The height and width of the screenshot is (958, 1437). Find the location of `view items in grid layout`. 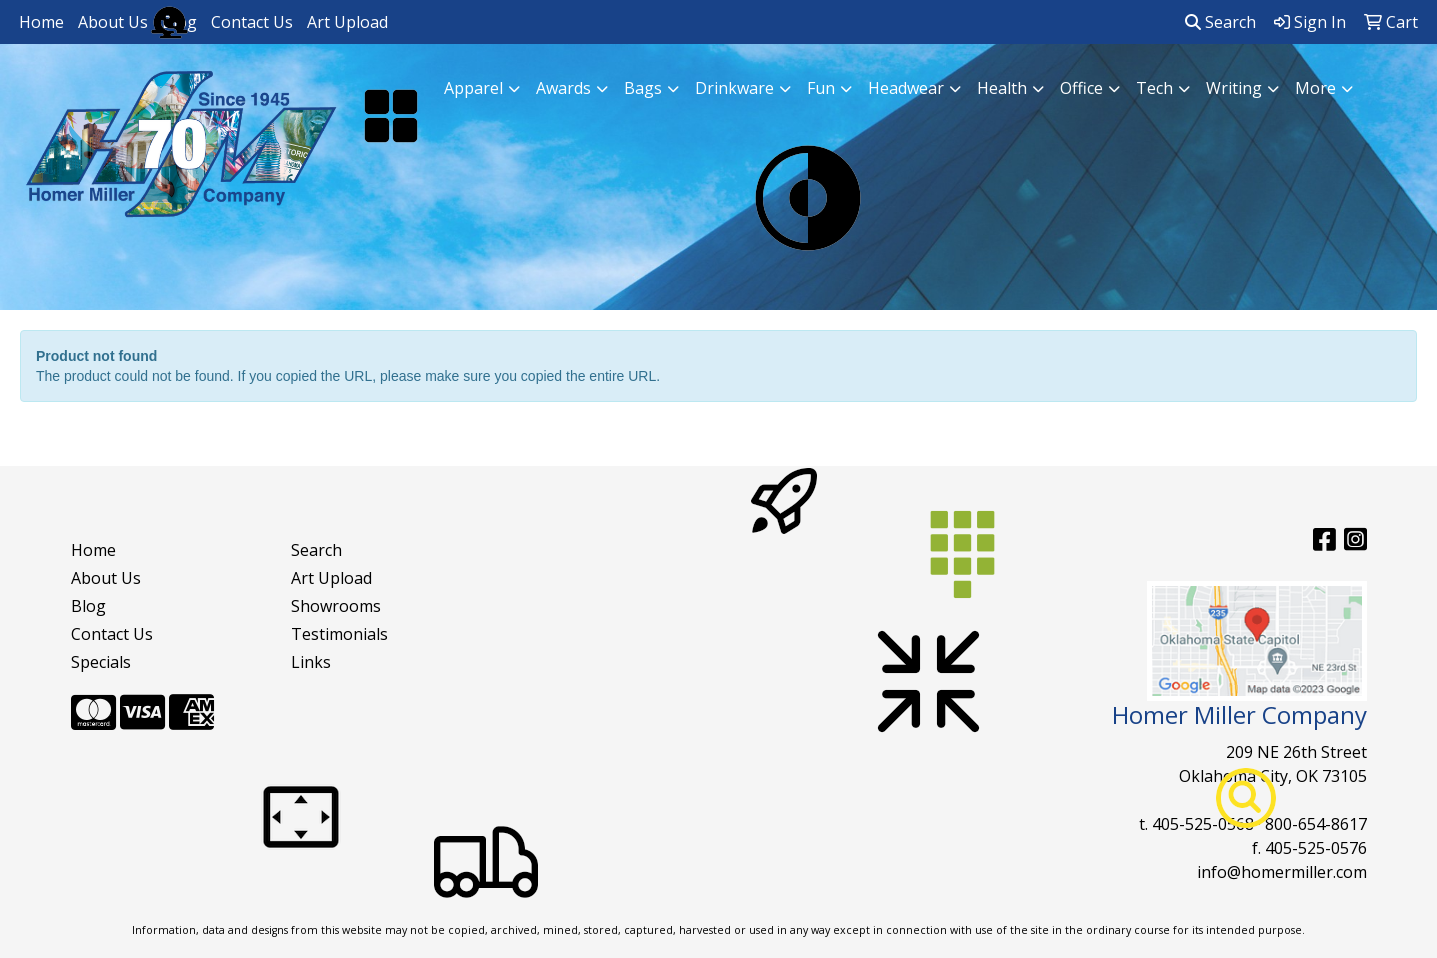

view items in grid layout is located at coordinates (391, 116).